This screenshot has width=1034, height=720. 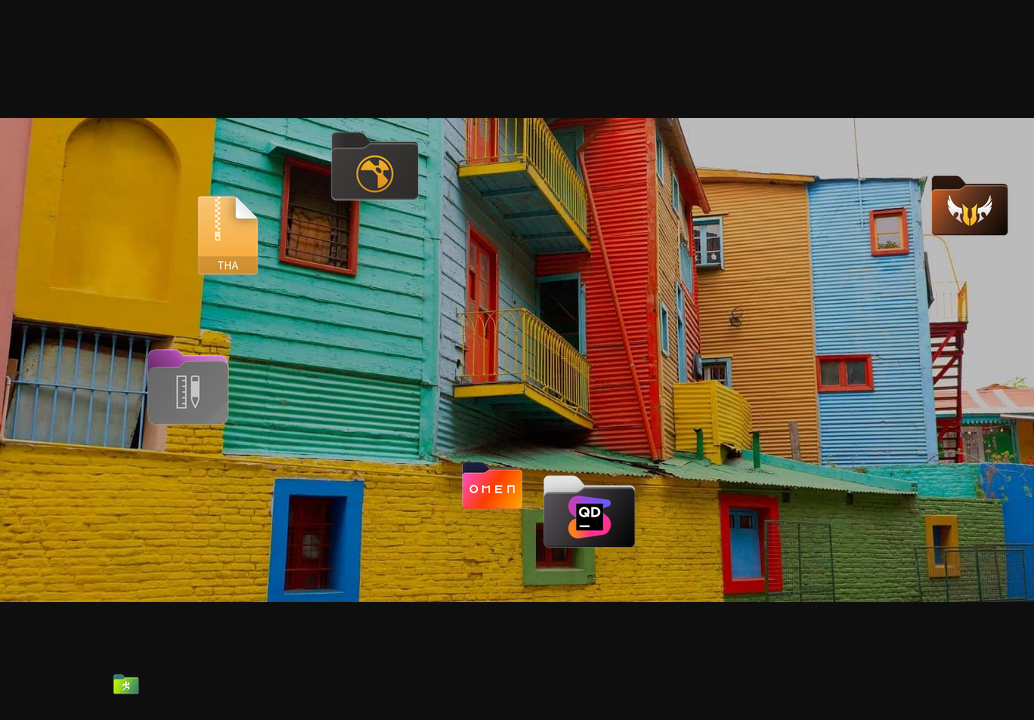 What do you see at coordinates (228, 237) in the screenshot?
I see `a compressed archive file in THA format` at bounding box center [228, 237].